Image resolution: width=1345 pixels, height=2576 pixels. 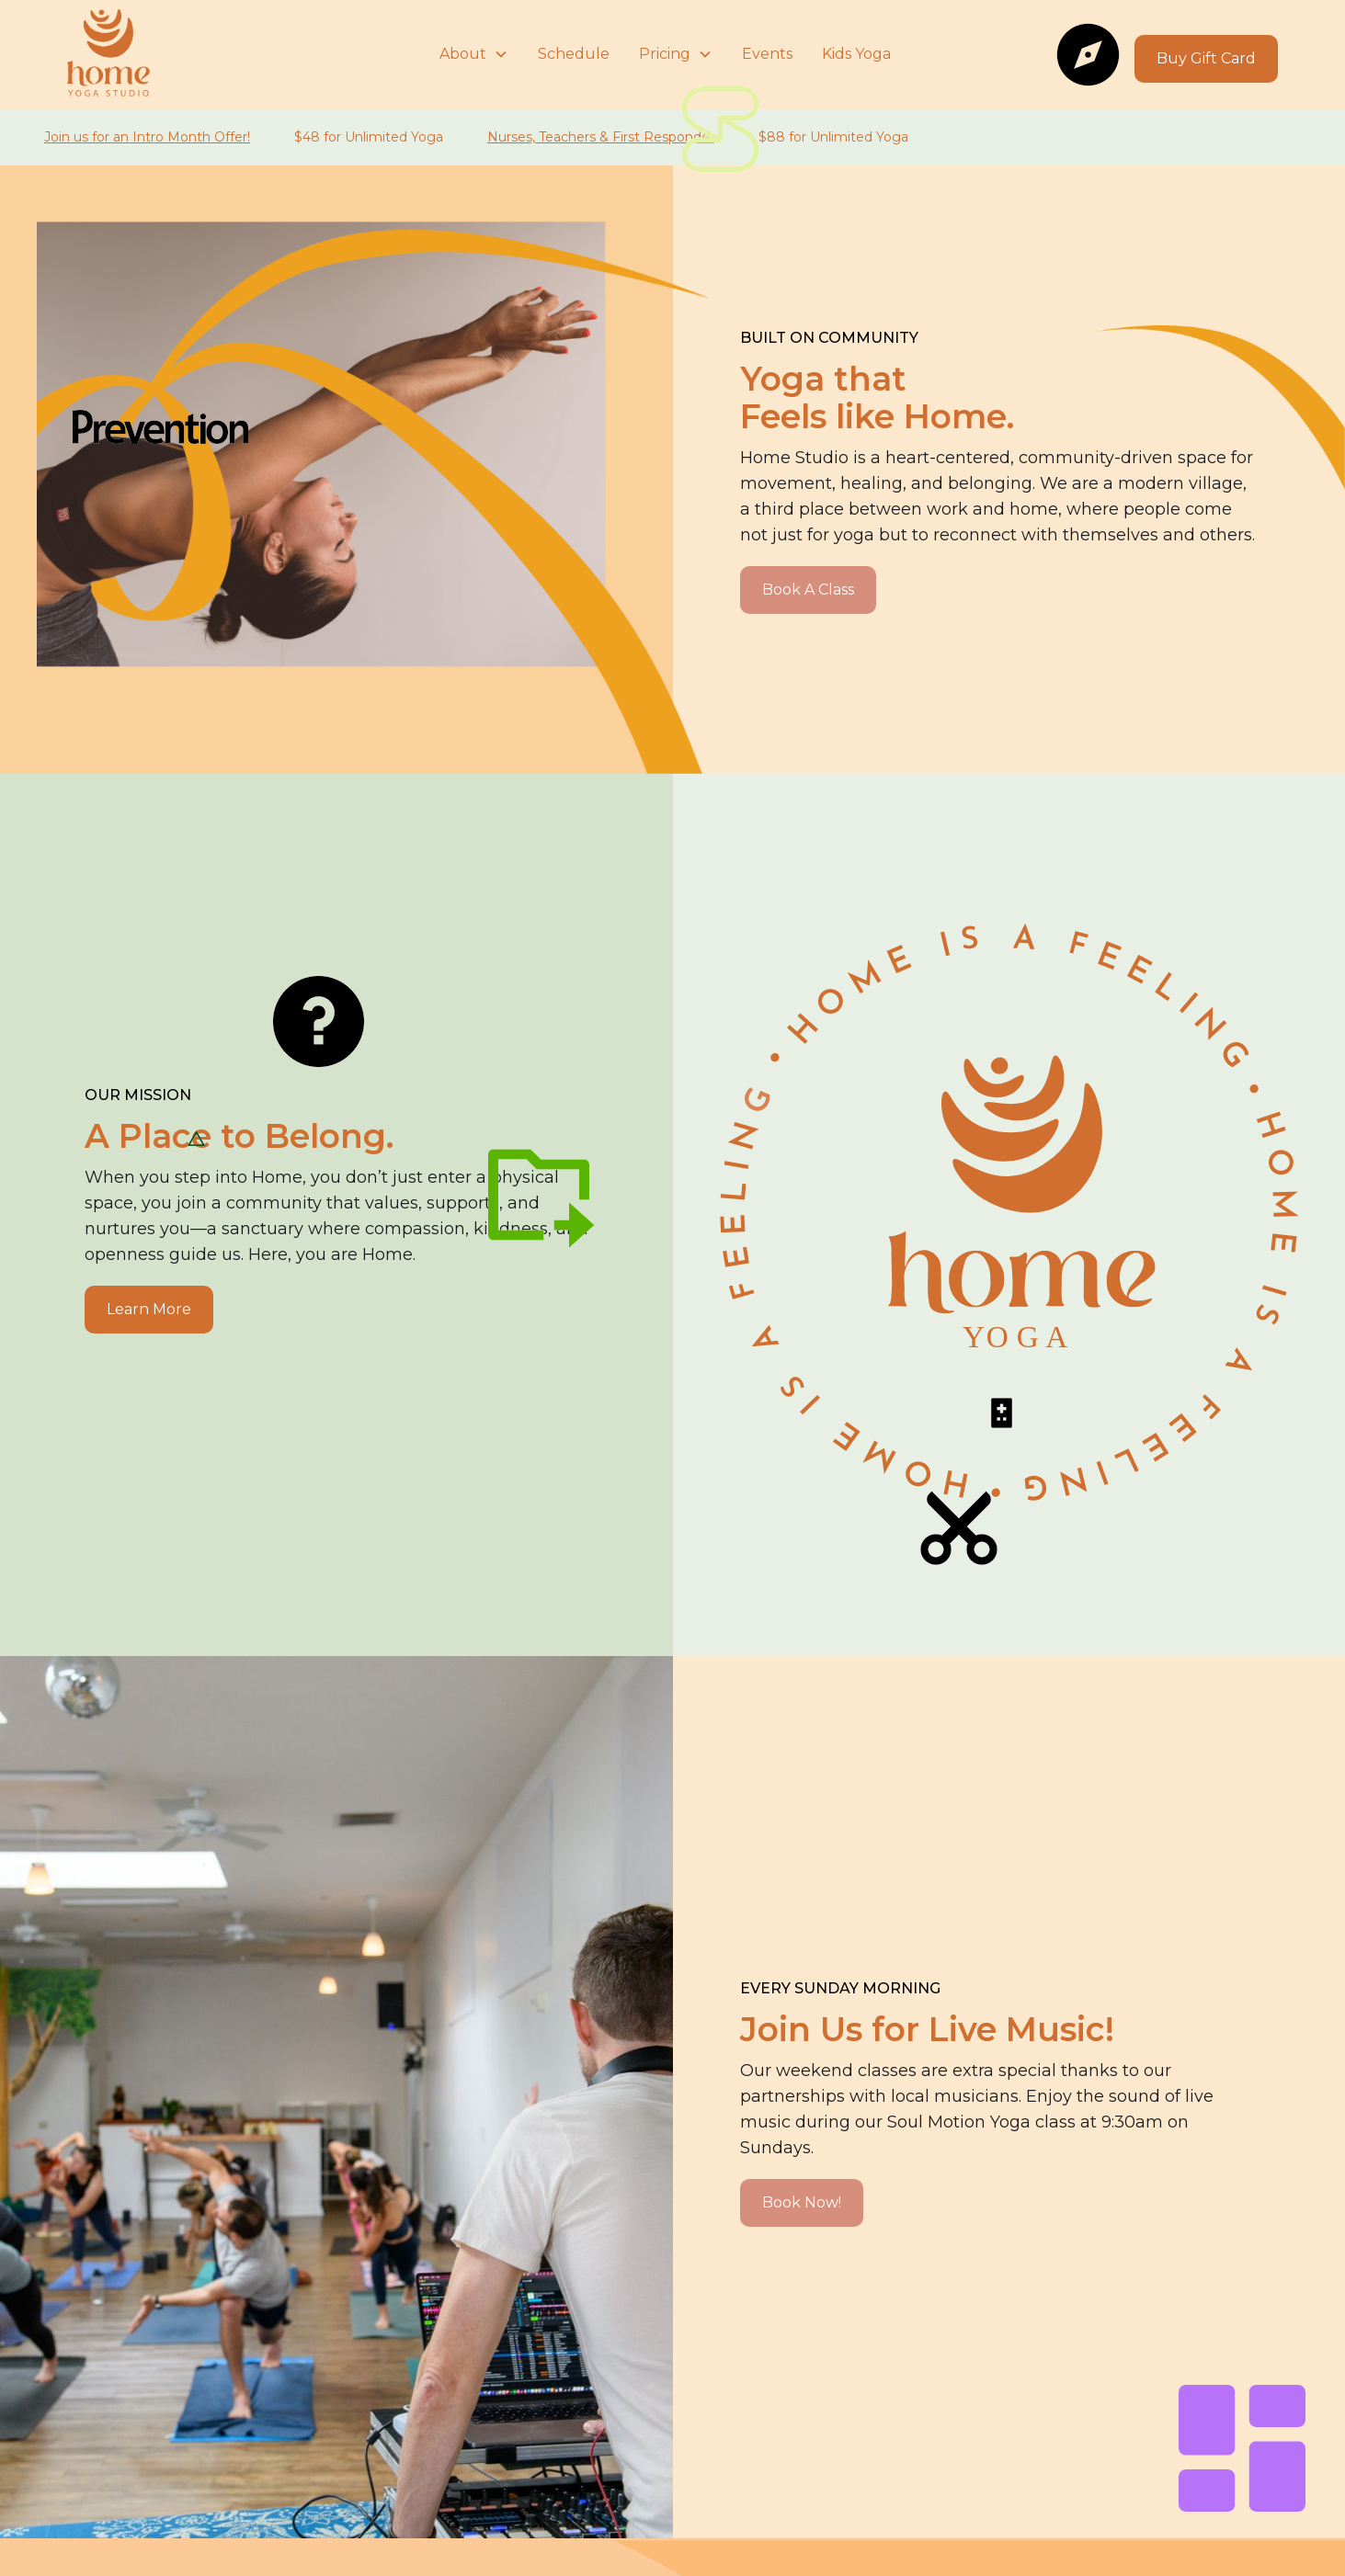 What do you see at coordinates (1242, 2448) in the screenshot?
I see `access the main dashboard` at bounding box center [1242, 2448].